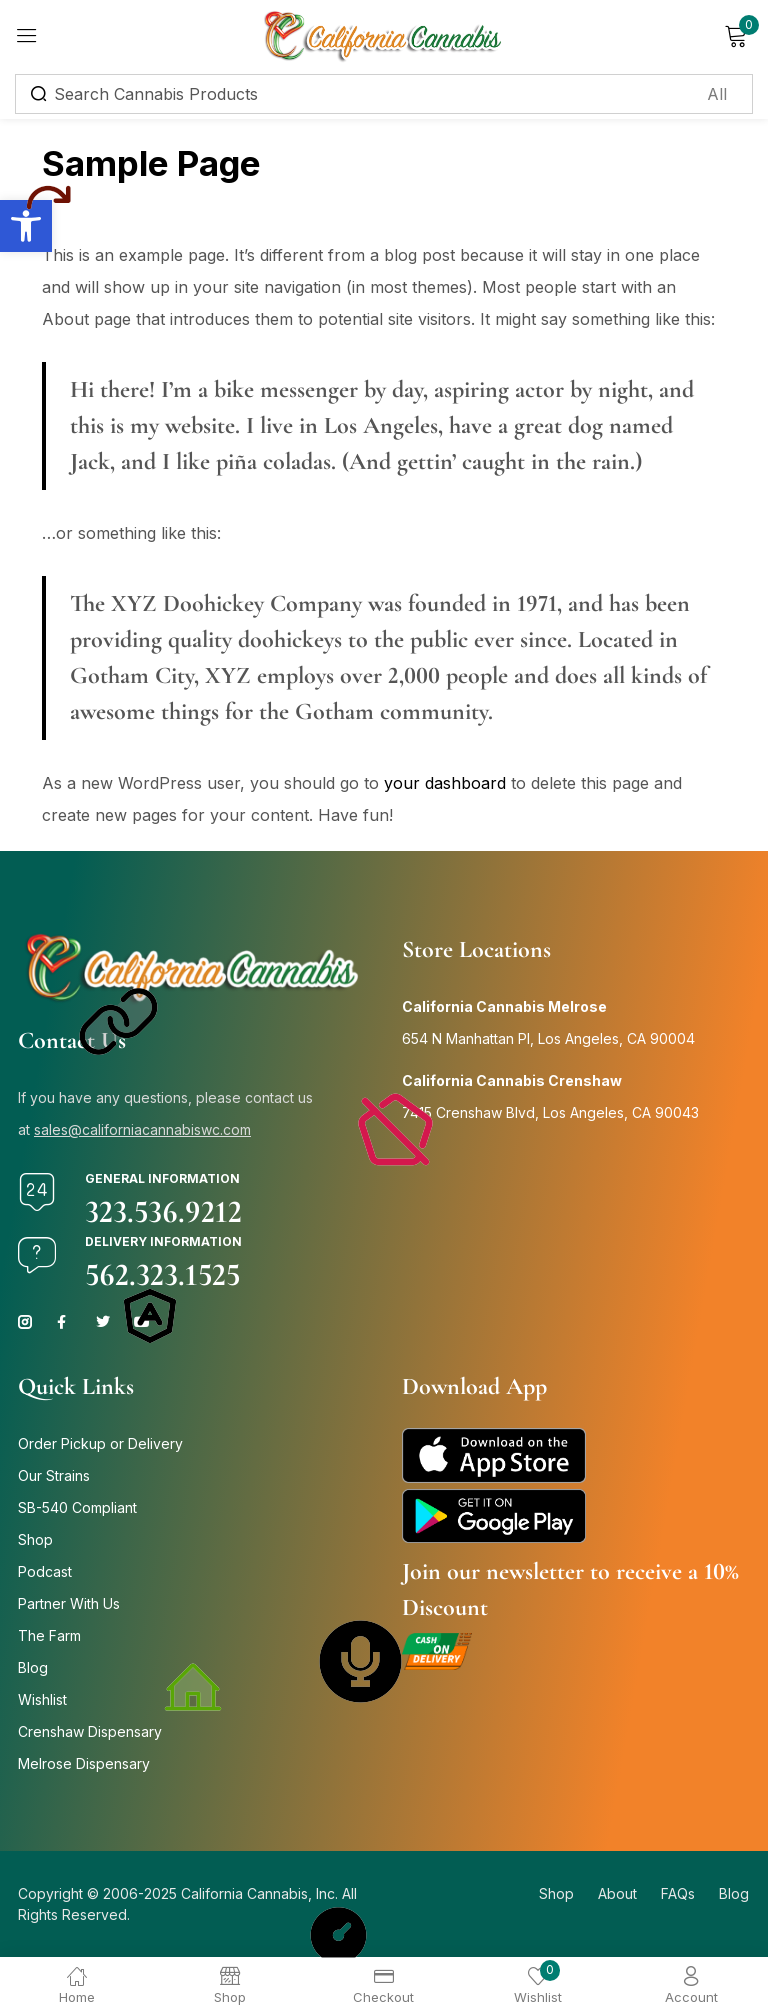 This screenshot has width=768, height=2012. Describe the element at coordinates (395, 1131) in the screenshot. I see `indicates pentagon shape is disabled or unavailable` at that location.